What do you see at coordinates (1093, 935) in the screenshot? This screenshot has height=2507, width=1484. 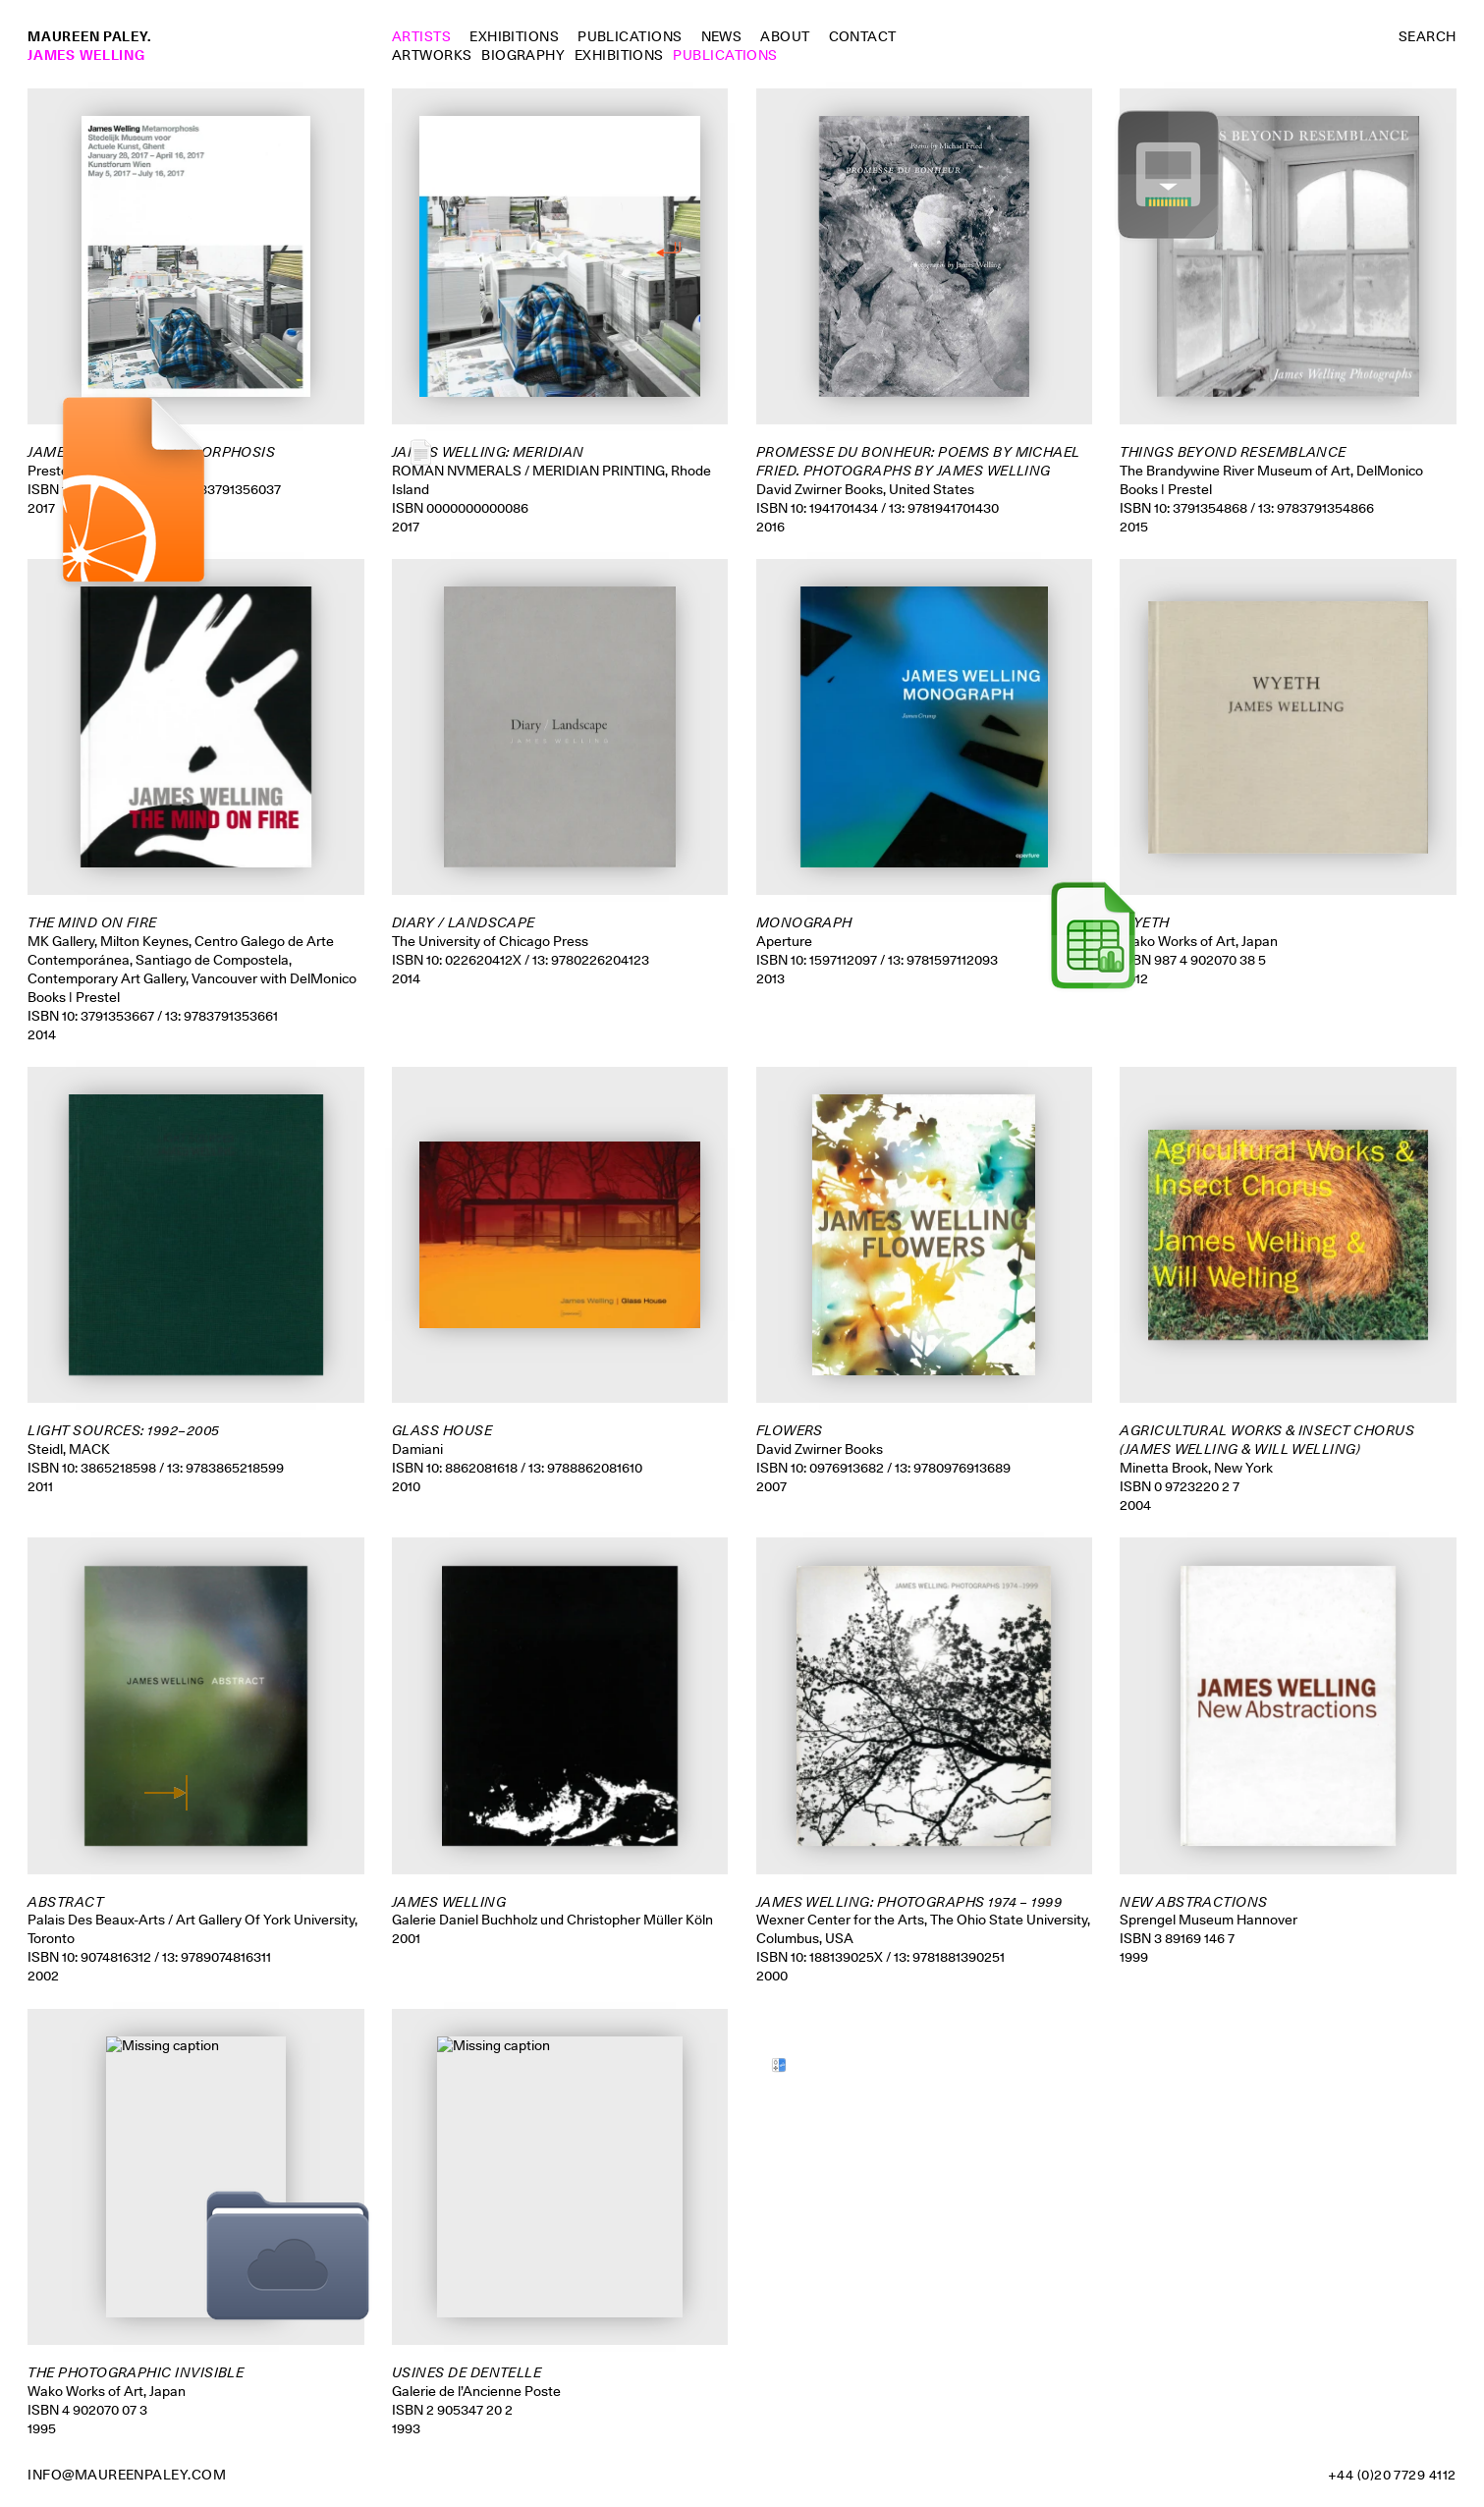 I see `open a libreoffice calc spreadsheet file` at bounding box center [1093, 935].